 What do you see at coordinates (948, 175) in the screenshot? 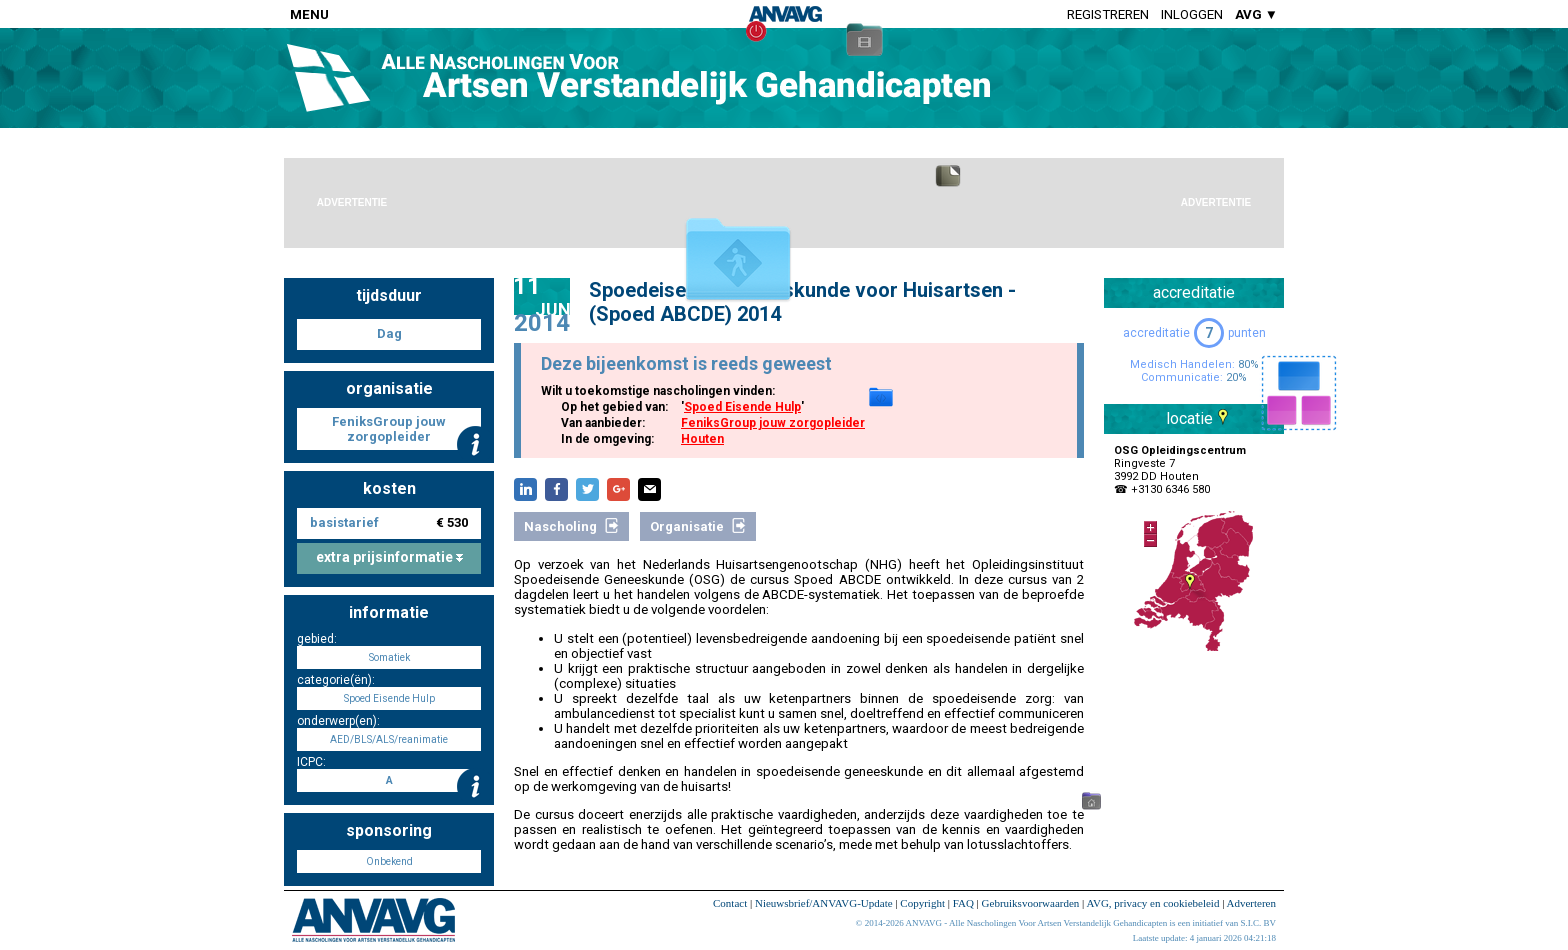
I see `change desktop wallpaper settings` at bounding box center [948, 175].